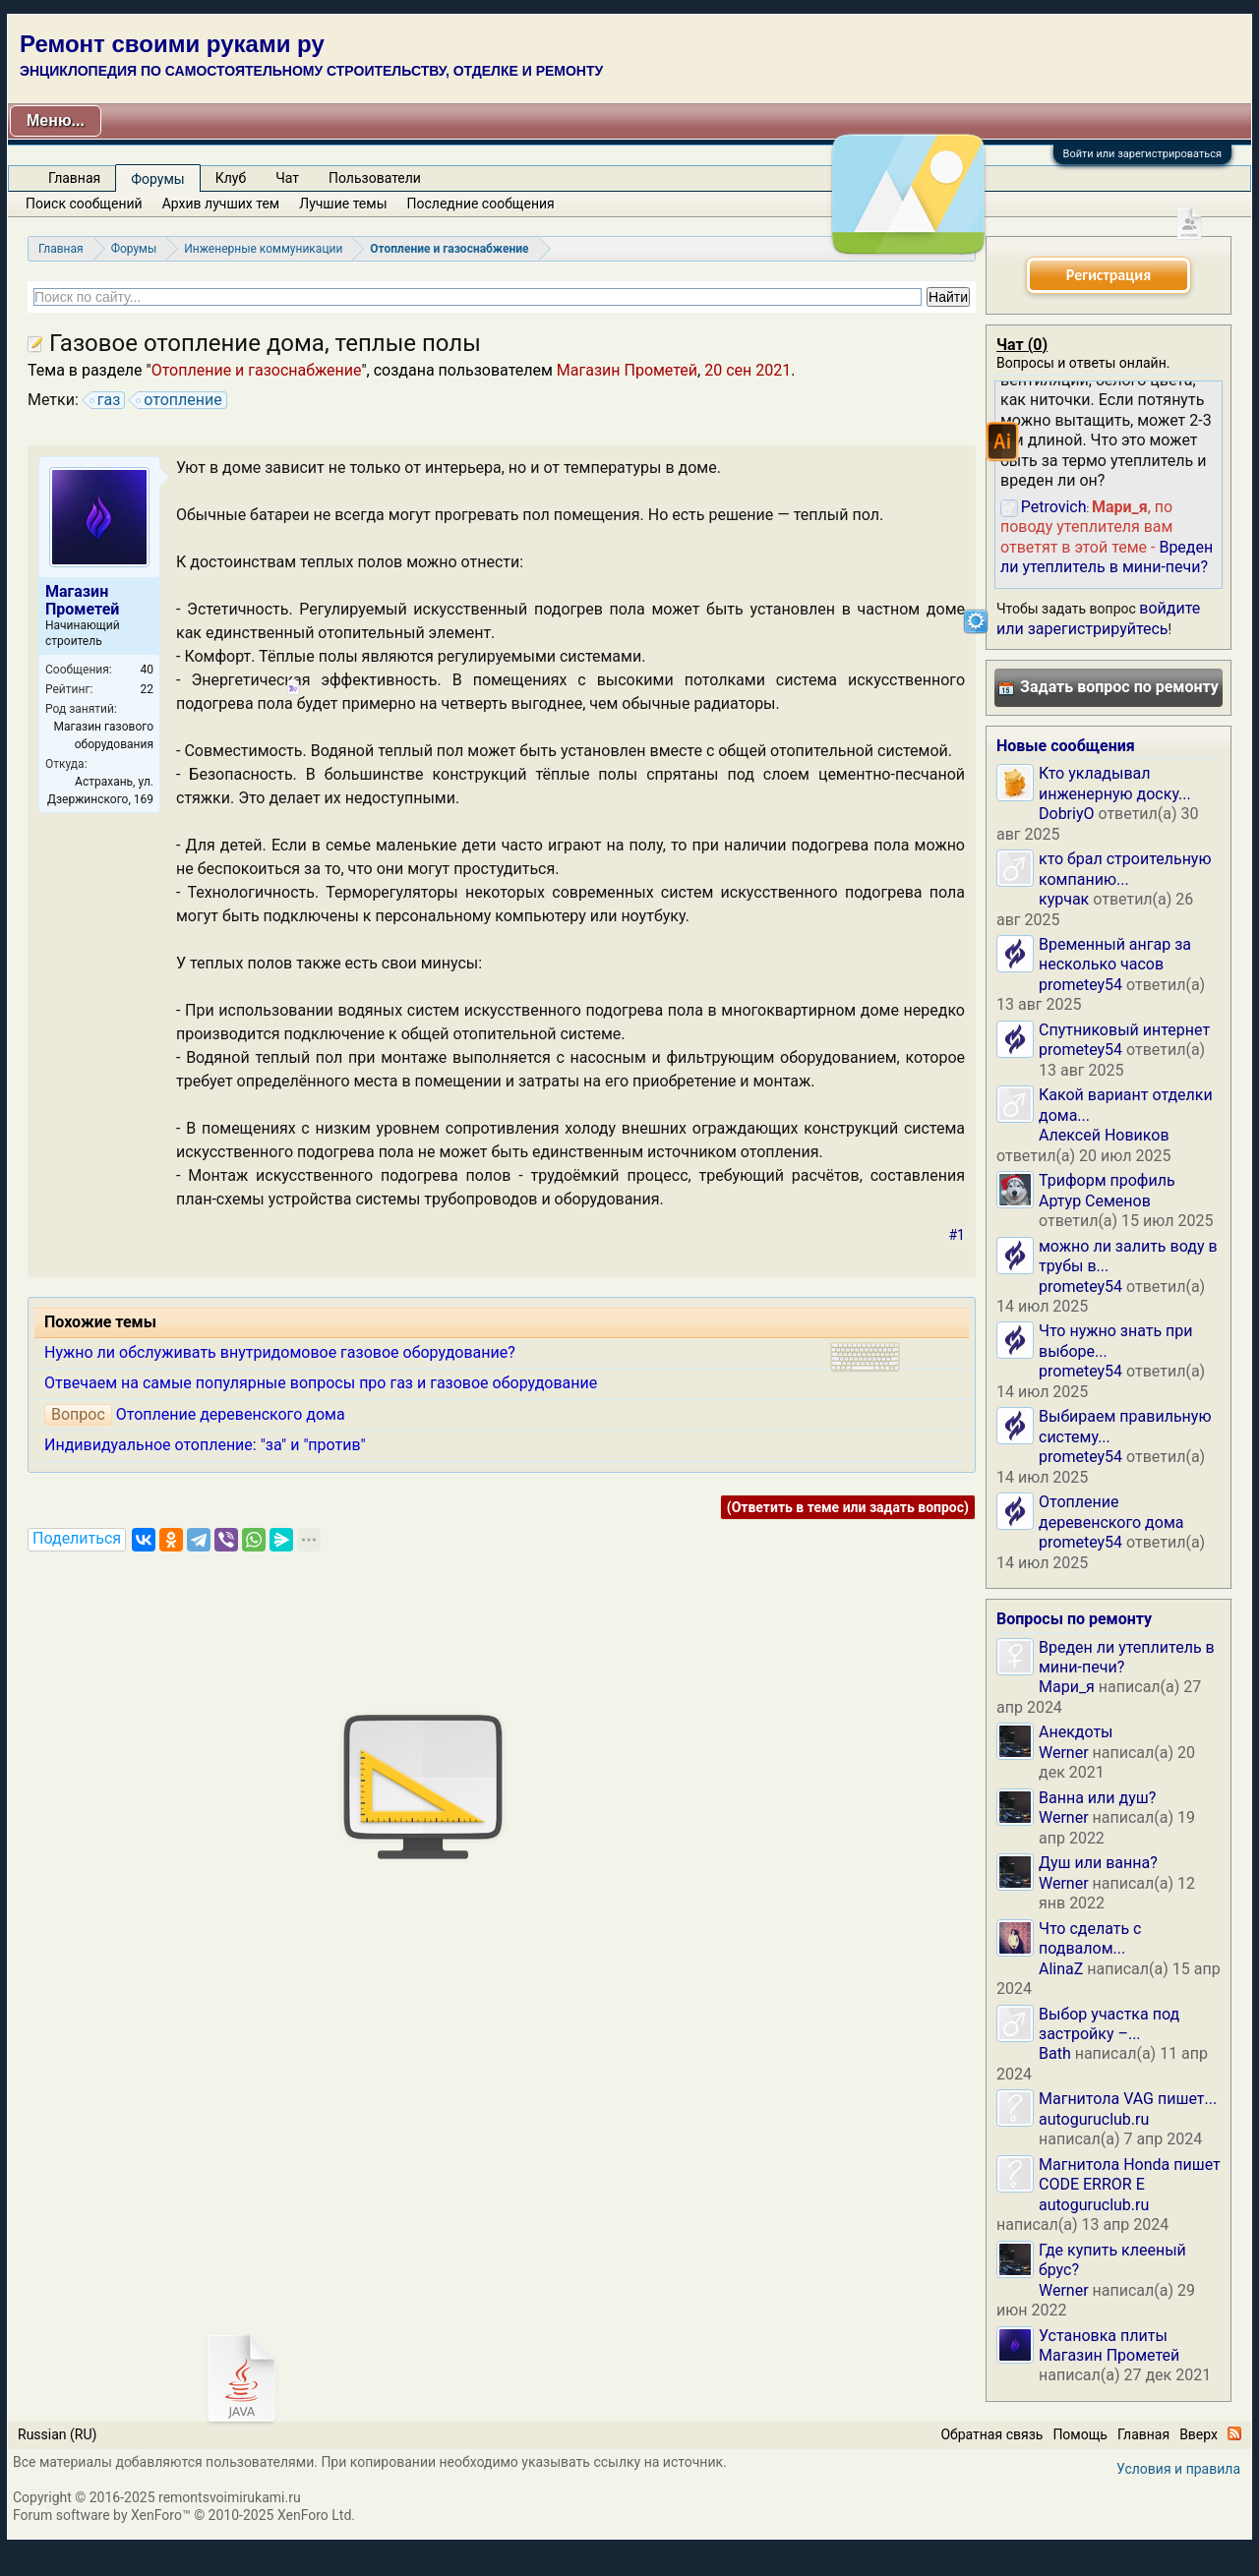 This screenshot has height=2576, width=1259. I want to click on connect a bluetooth keyboard, so click(865, 1356).